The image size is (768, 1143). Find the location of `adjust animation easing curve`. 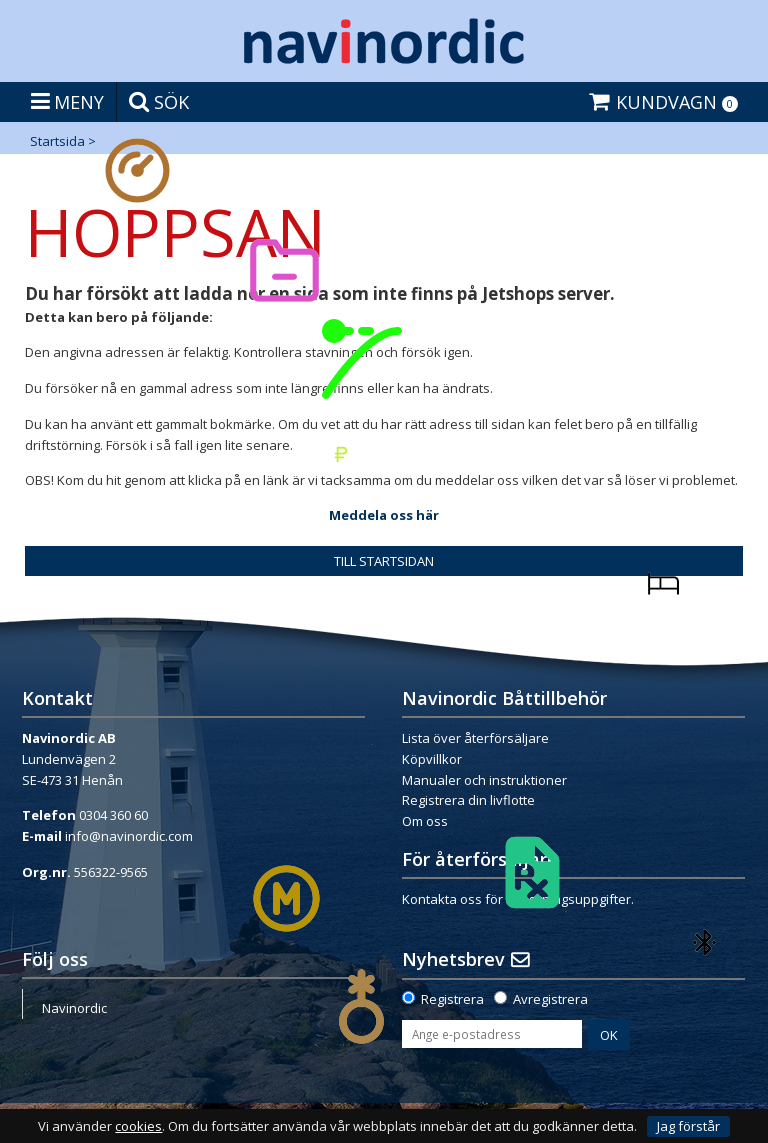

adjust animation easing curve is located at coordinates (362, 359).